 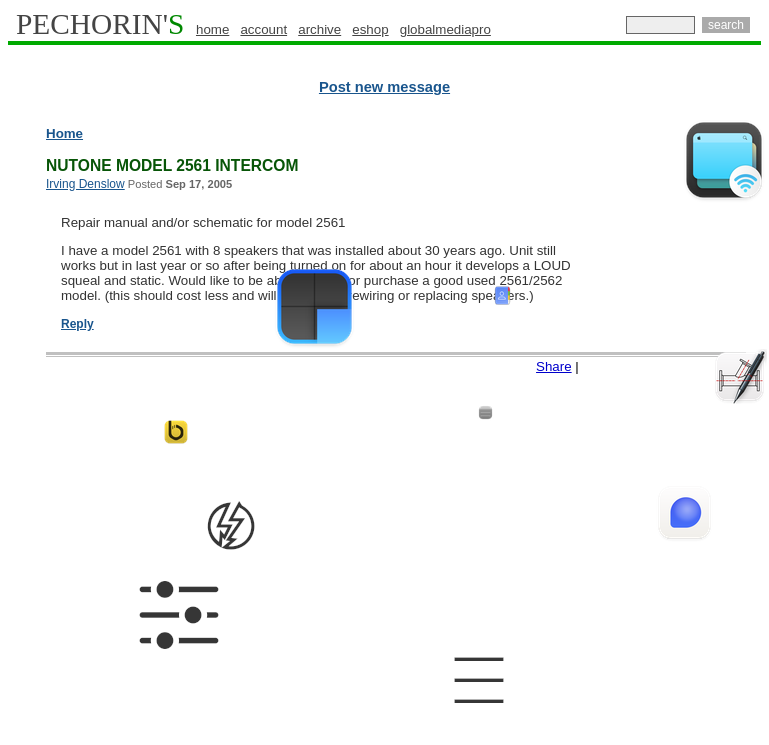 What do you see at coordinates (176, 432) in the screenshot?
I see `open beekeeper studio database manager` at bounding box center [176, 432].